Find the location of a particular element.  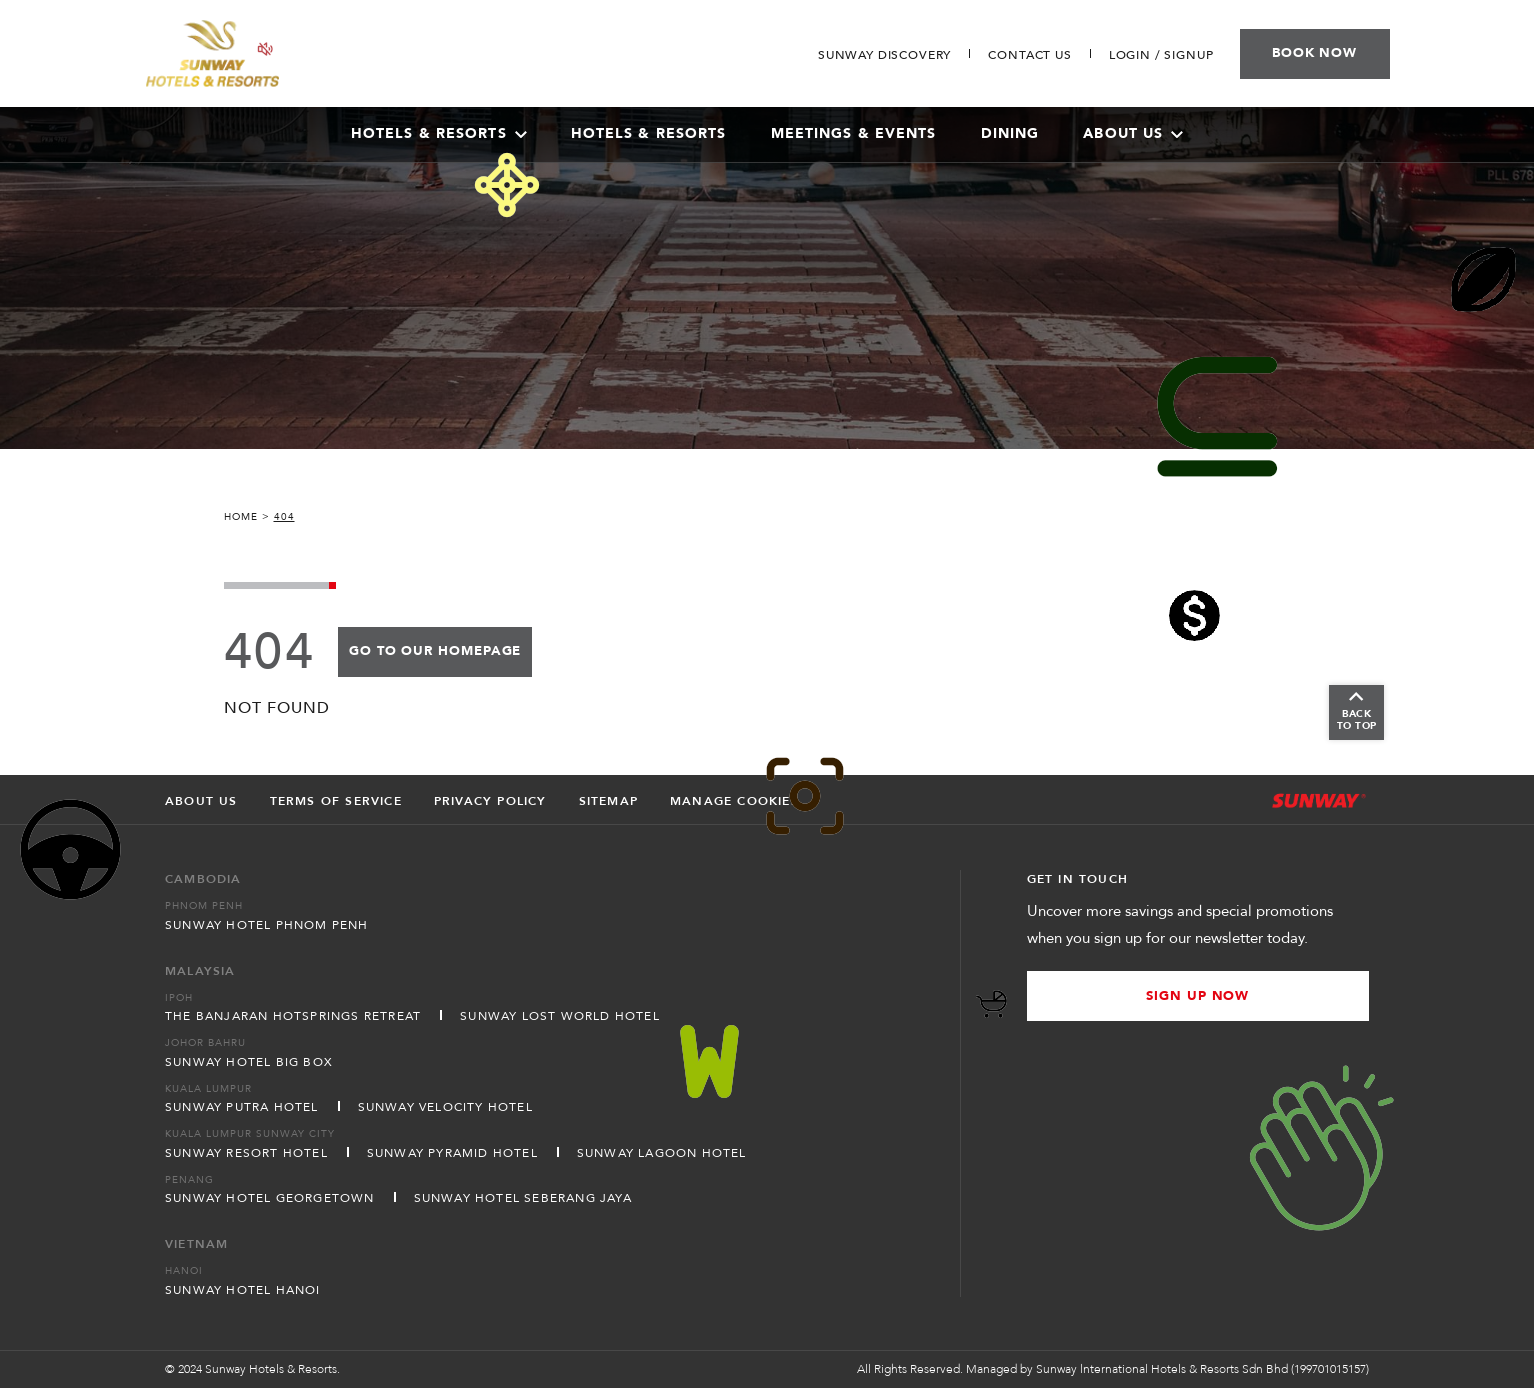

applaud or show appreciation for content is located at coordinates (1319, 1148).